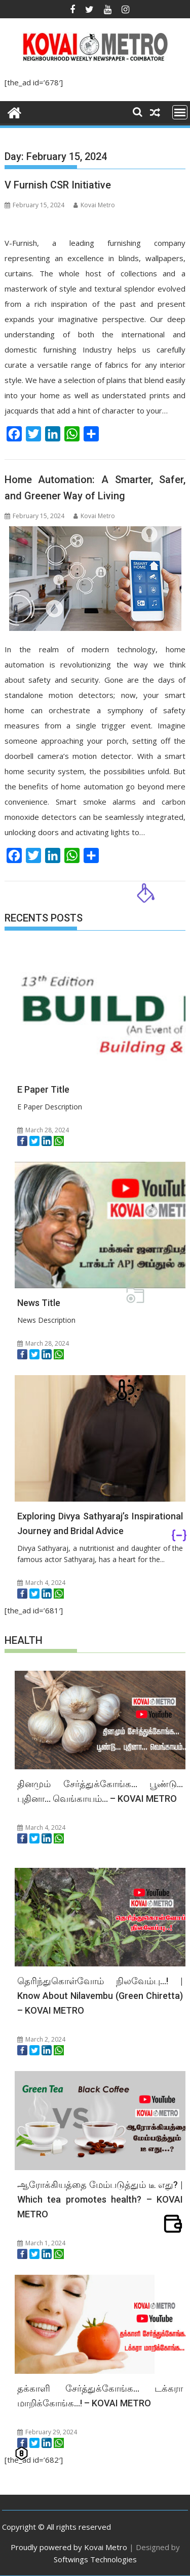 The width and height of the screenshot is (190, 2576). What do you see at coordinates (179, 1535) in the screenshot?
I see `remove a code block or snippet` at bounding box center [179, 1535].